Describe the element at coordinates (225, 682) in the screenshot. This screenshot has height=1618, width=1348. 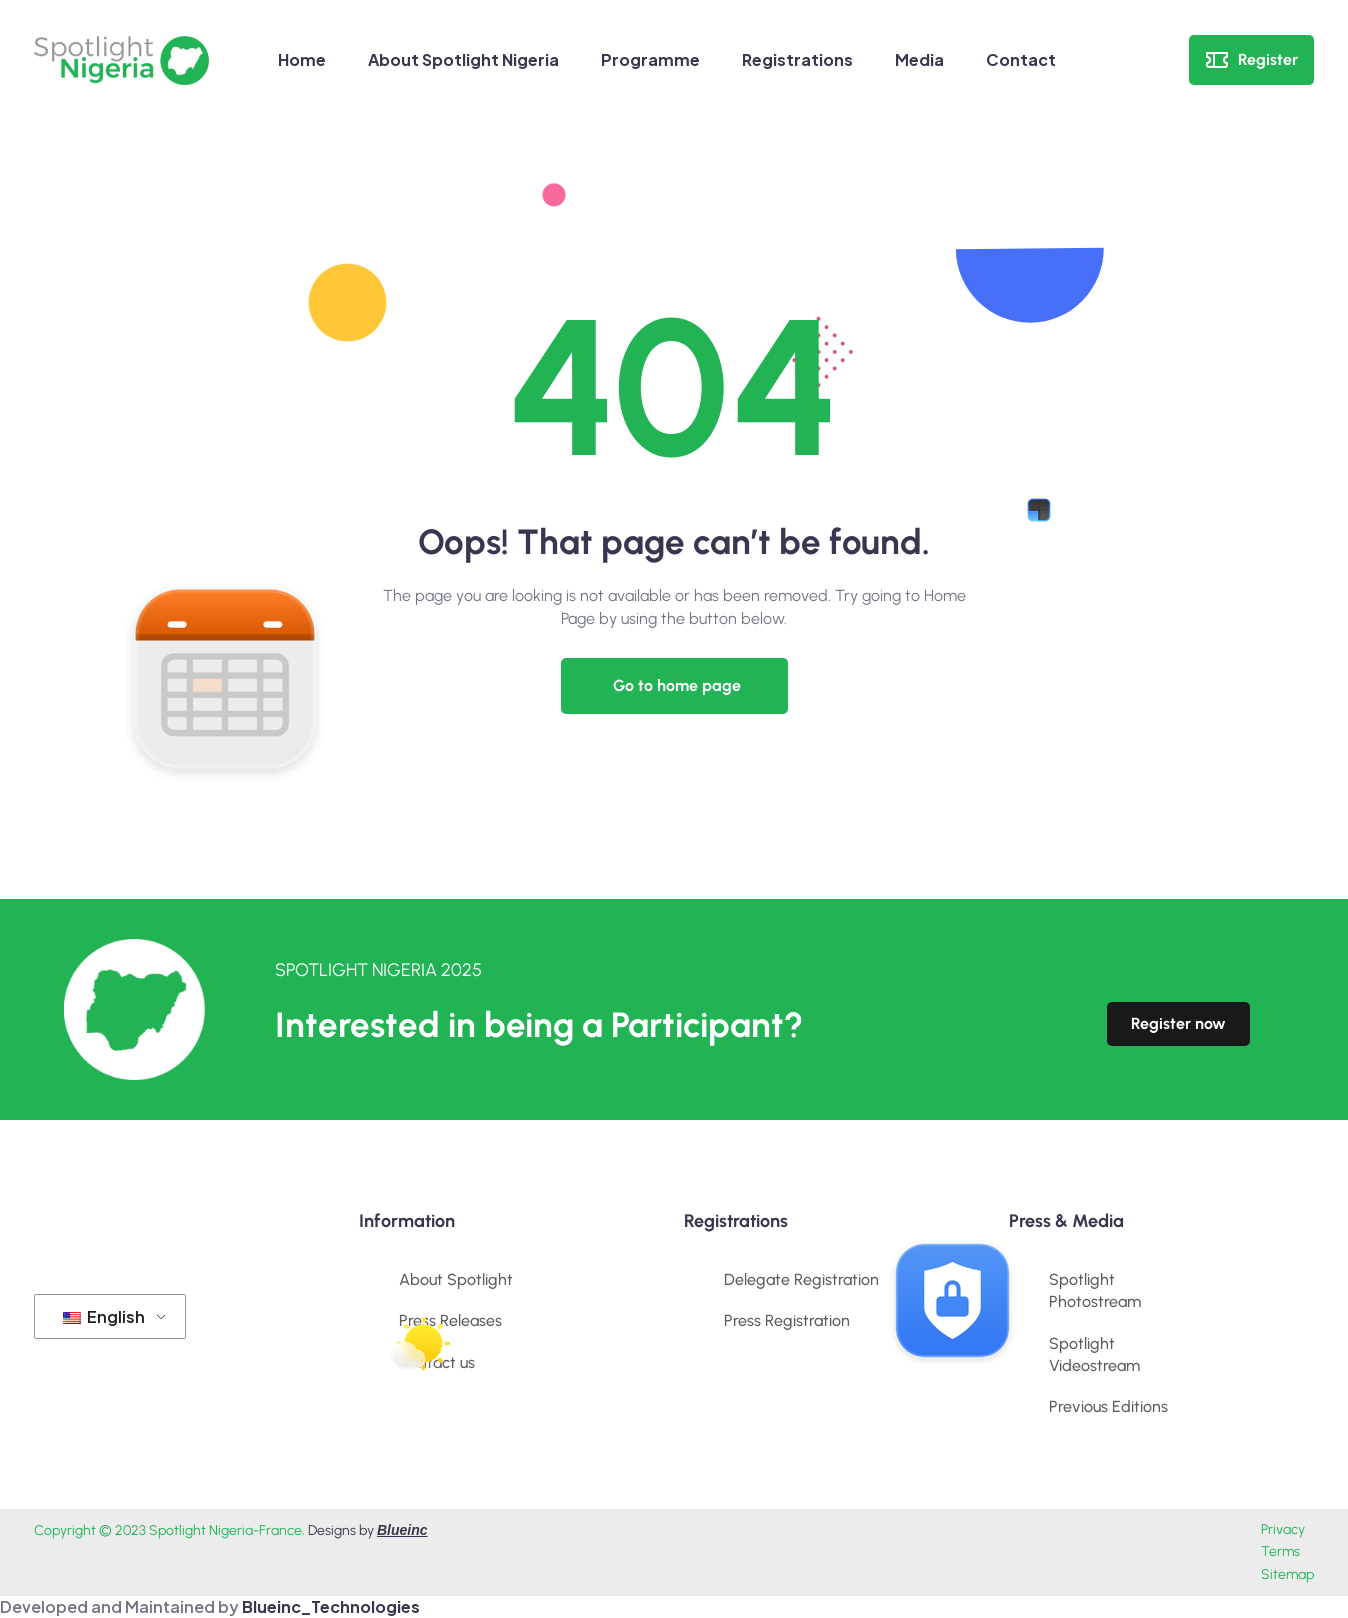
I see `open calendar and tasks preferences` at that location.